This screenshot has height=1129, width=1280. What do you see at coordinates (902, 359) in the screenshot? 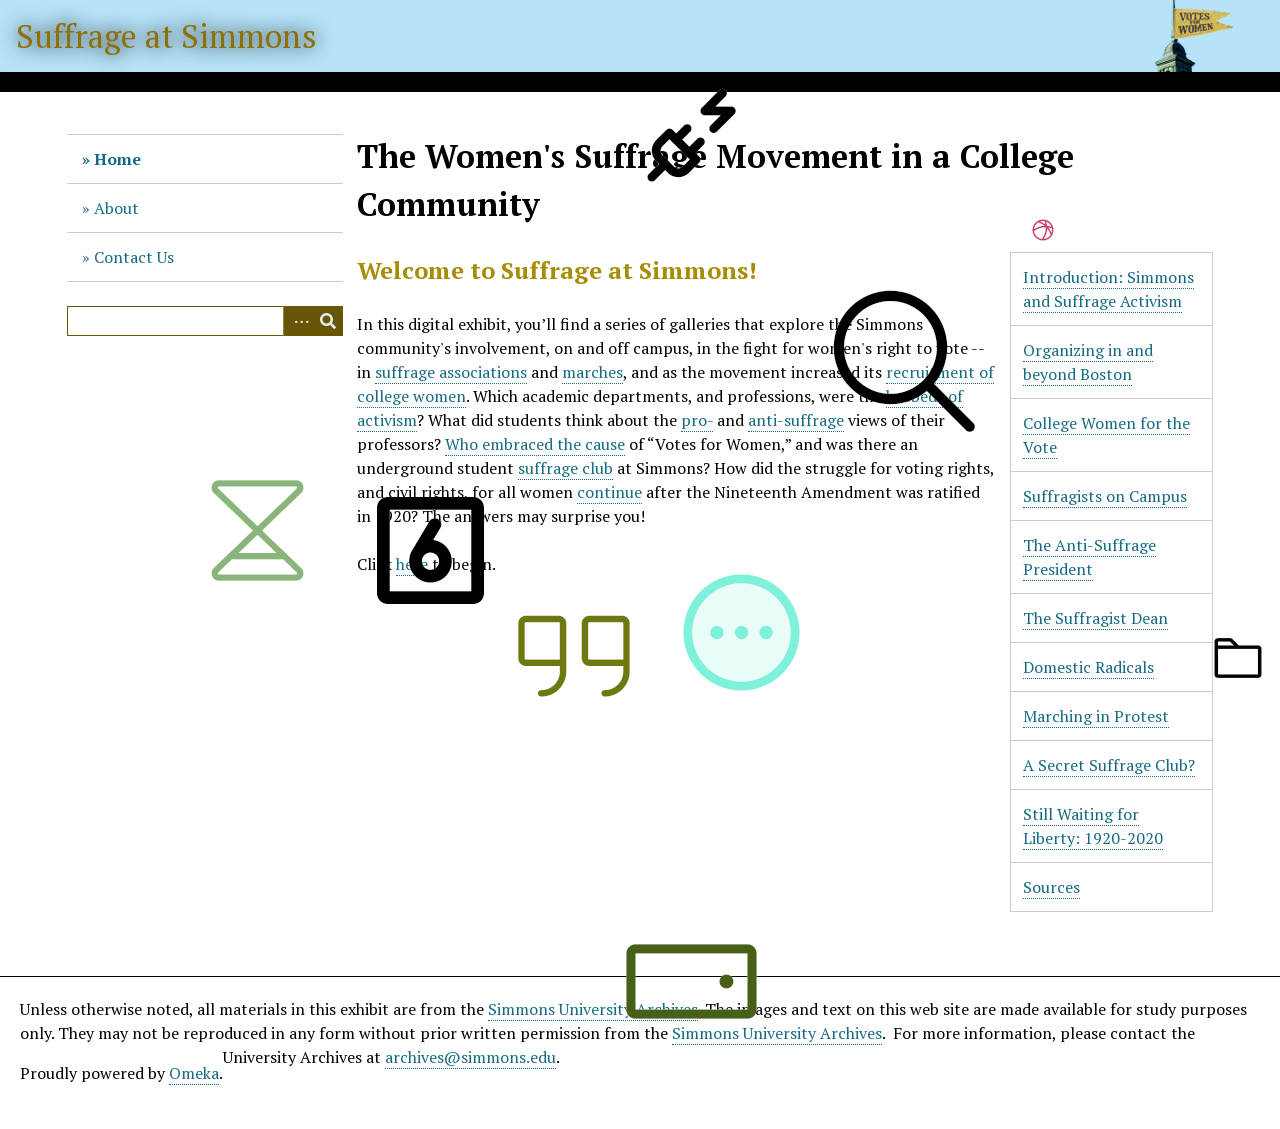
I see `search for content or items` at bounding box center [902, 359].